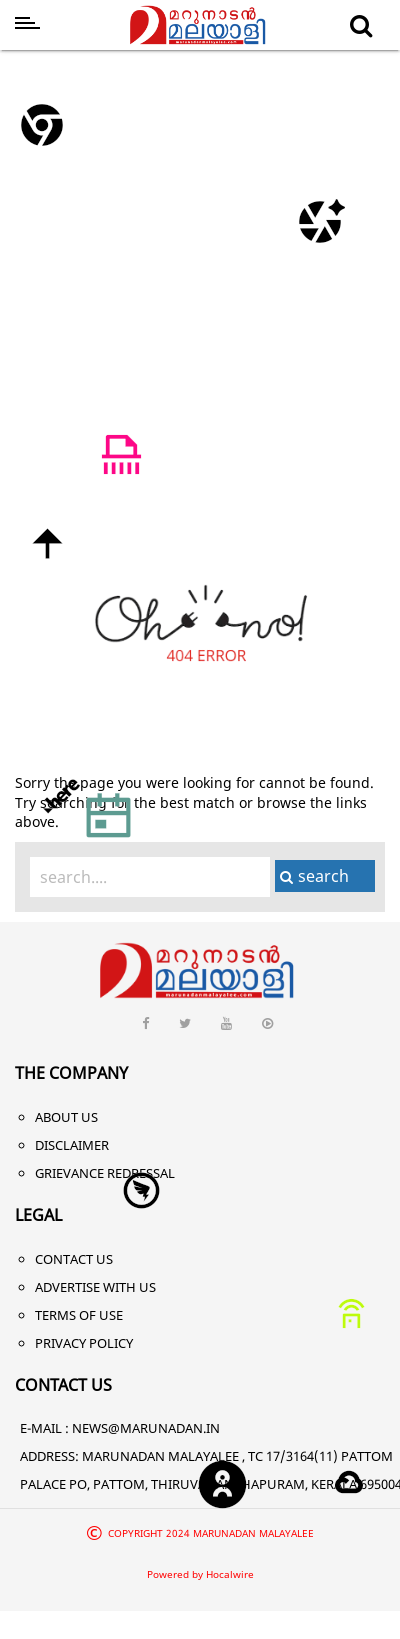 The height and width of the screenshot is (1639, 400). What do you see at coordinates (320, 222) in the screenshot?
I see `access AI-powered camera features` at bounding box center [320, 222].